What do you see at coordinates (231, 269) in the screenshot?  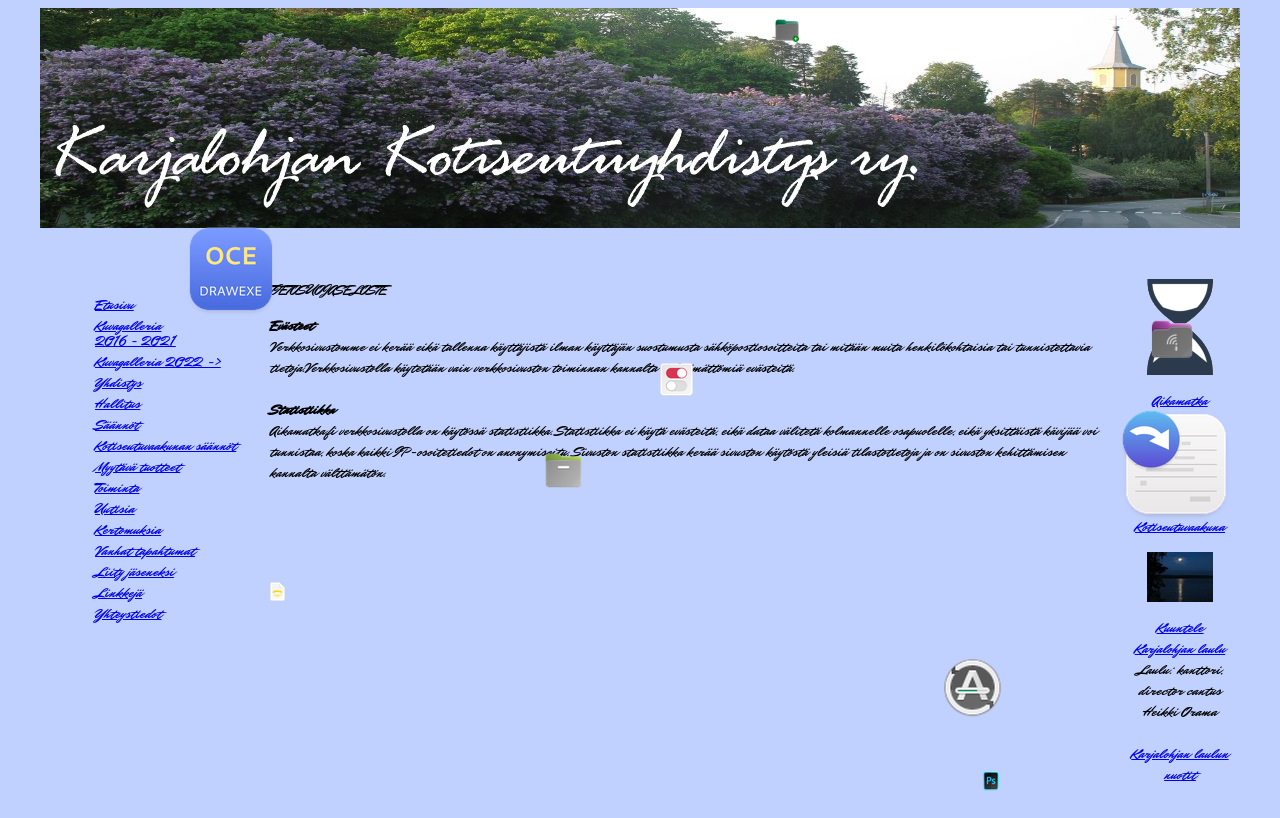 I see `open OCE DRAWEXE application` at bounding box center [231, 269].